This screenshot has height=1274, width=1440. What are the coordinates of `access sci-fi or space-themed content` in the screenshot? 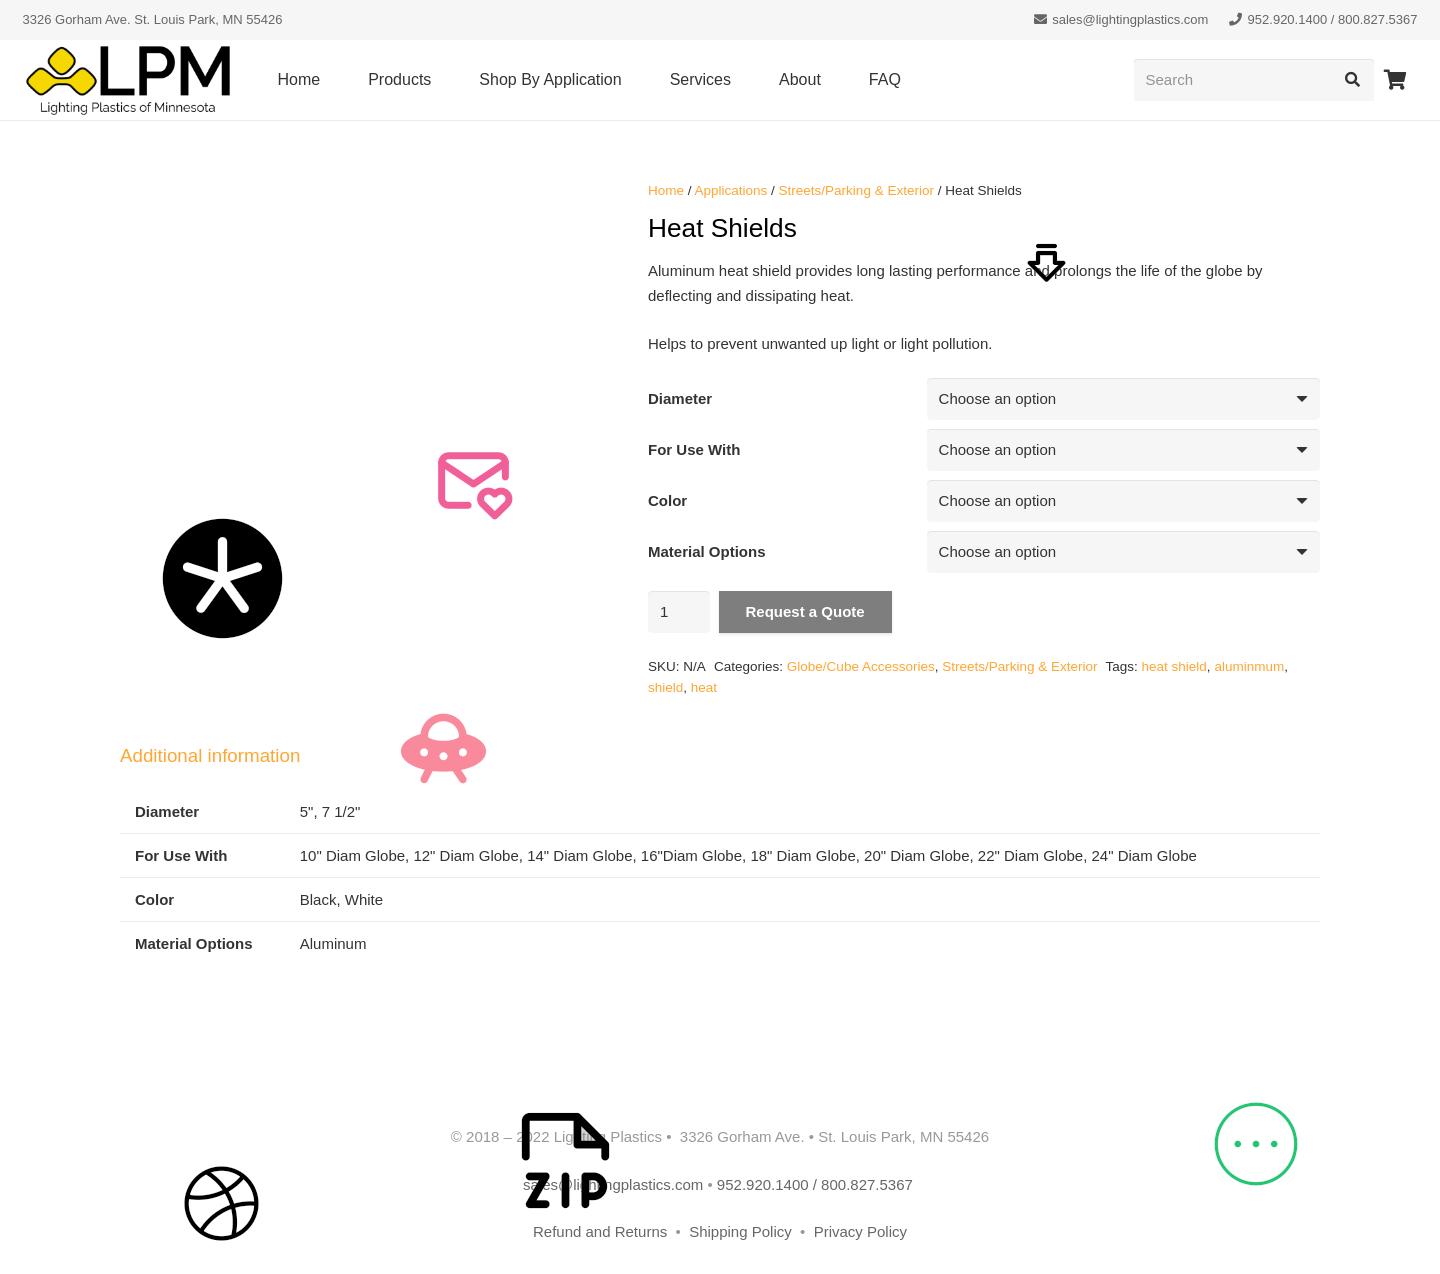 It's located at (443, 748).